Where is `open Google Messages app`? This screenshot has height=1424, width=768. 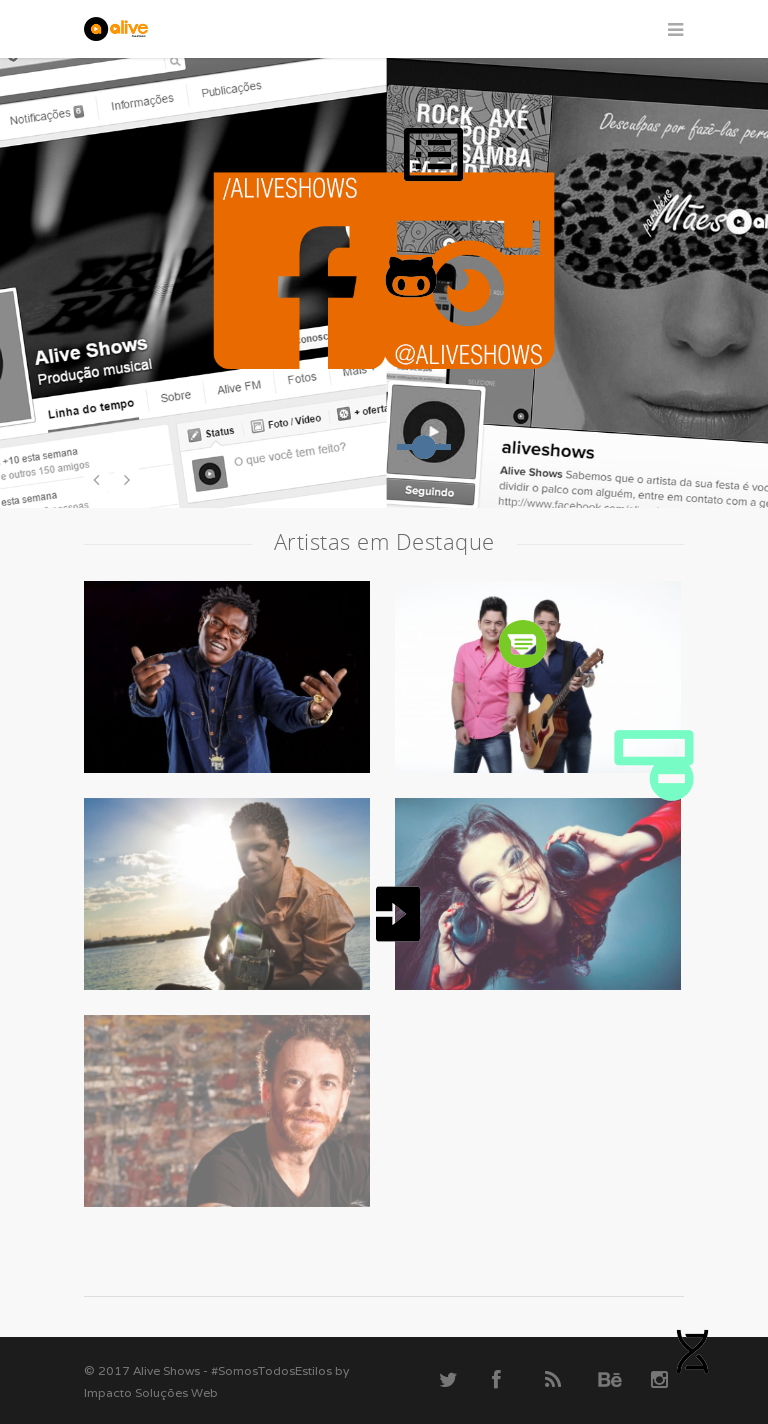
open Google Messages app is located at coordinates (523, 644).